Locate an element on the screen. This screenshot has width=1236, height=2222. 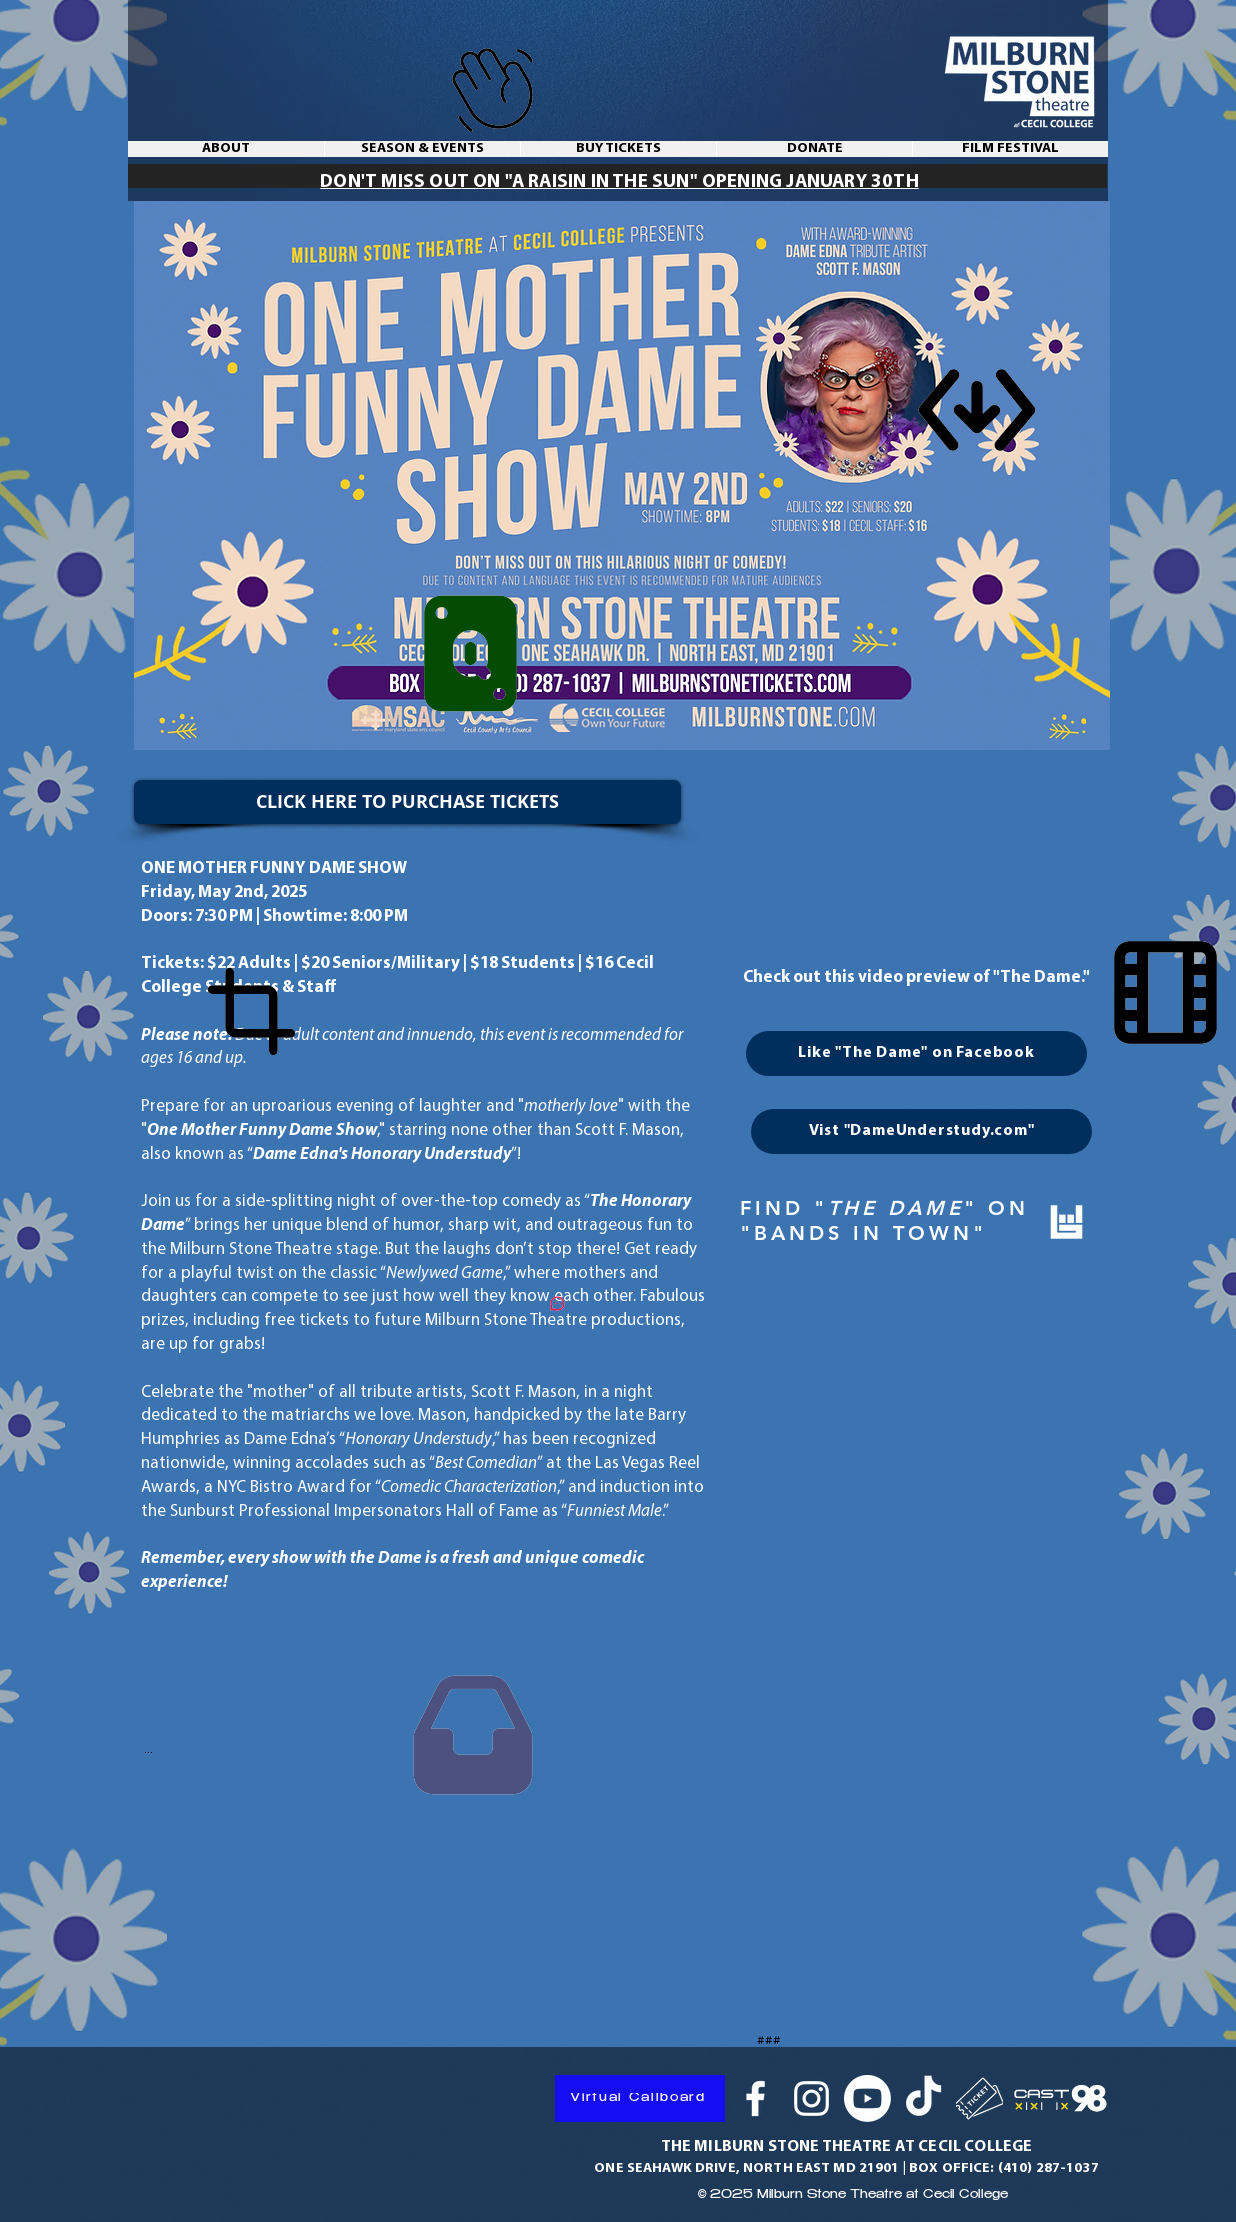
view your inbox is located at coordinates (473, 1735).